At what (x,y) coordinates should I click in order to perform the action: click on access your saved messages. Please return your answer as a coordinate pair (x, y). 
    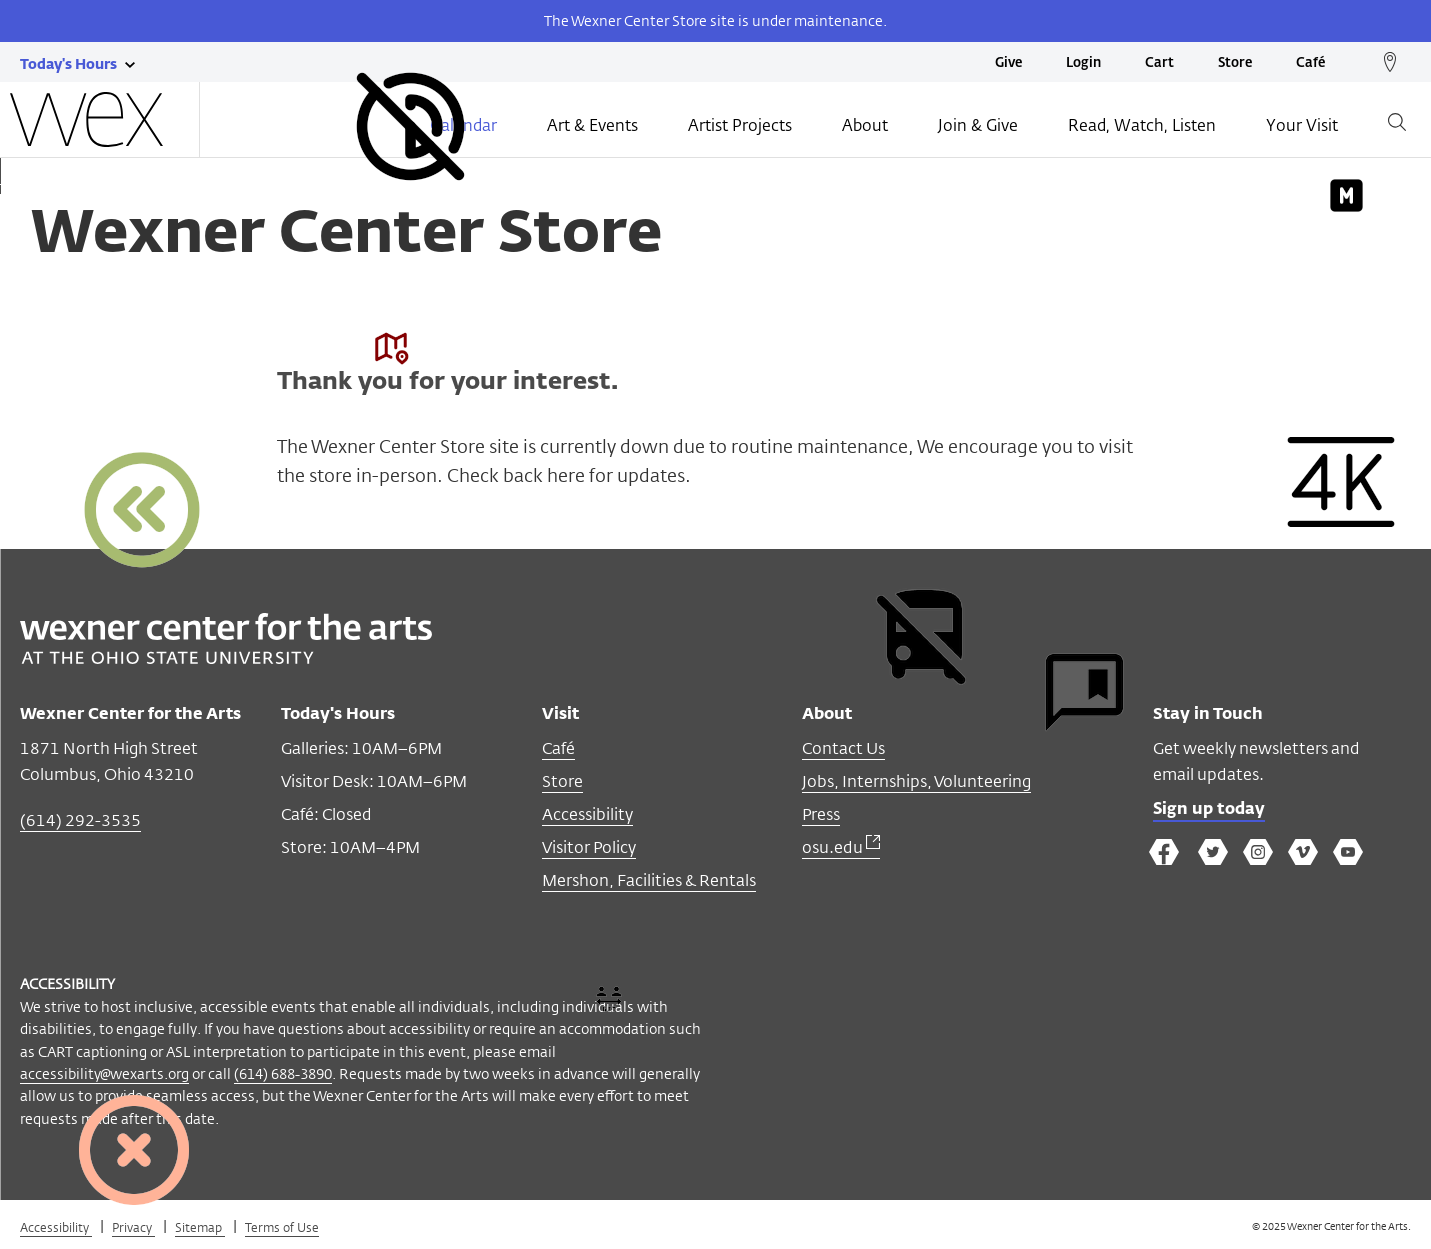
    Looking at the image, I should click on (1084, 692).